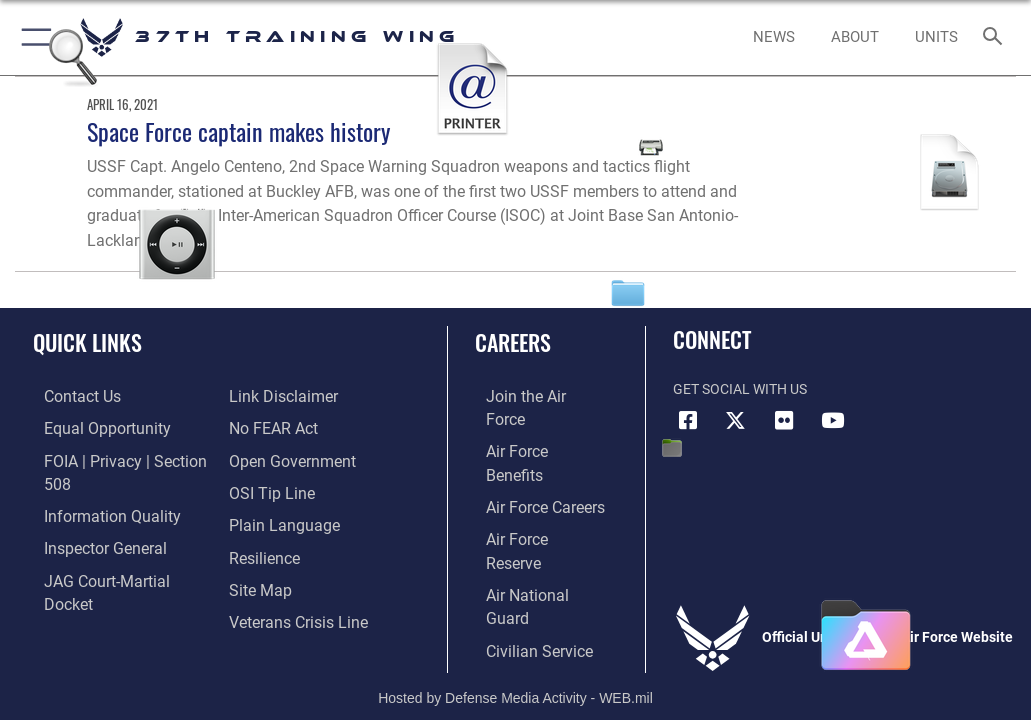 Image resolution: width=1031 pixels, height=720 pixels. Describe the element at coordinates (865, 637) in the screenshot. I see `open the Affinity app folder` at that location.